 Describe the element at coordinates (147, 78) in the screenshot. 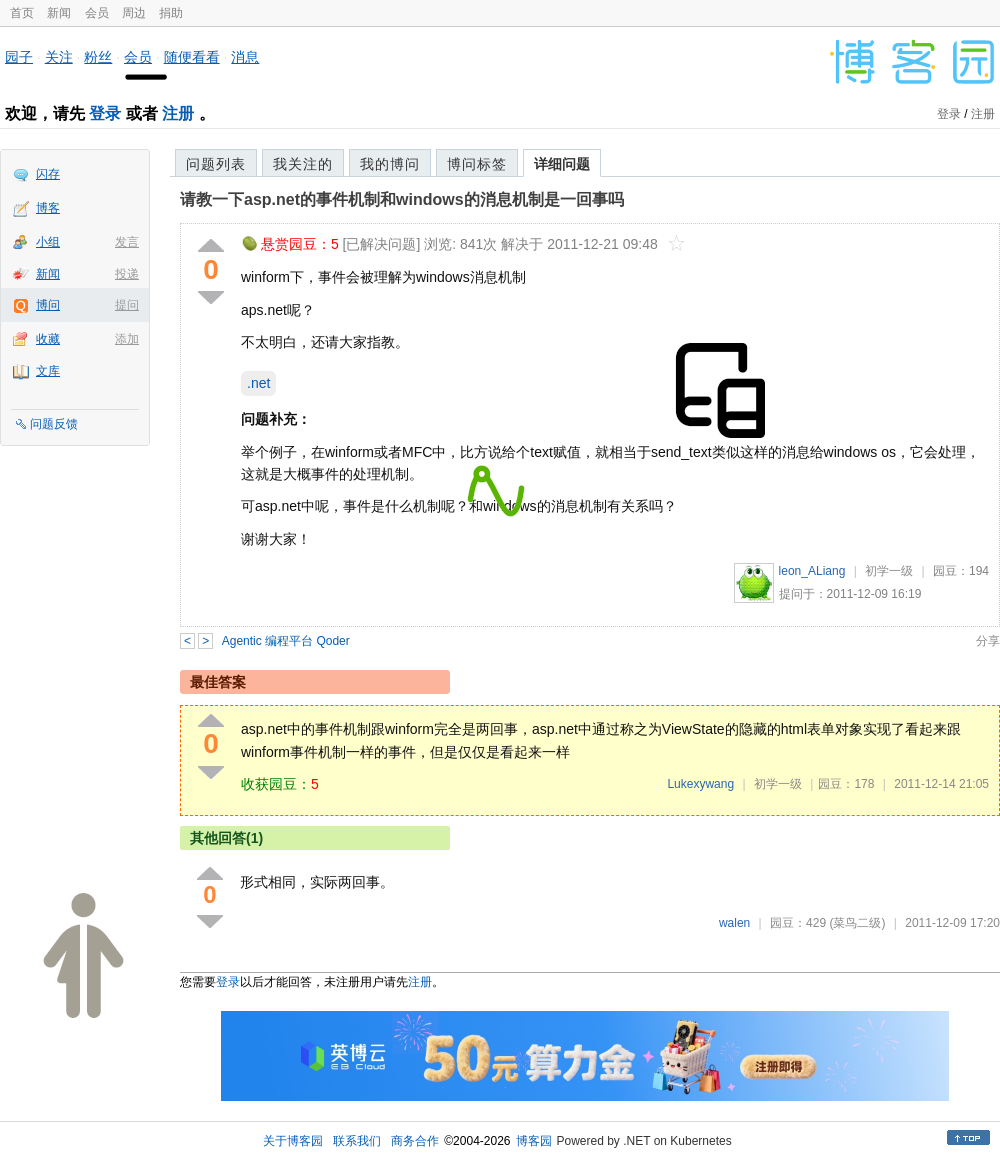

I see `collapse or minimize a section` at that location.